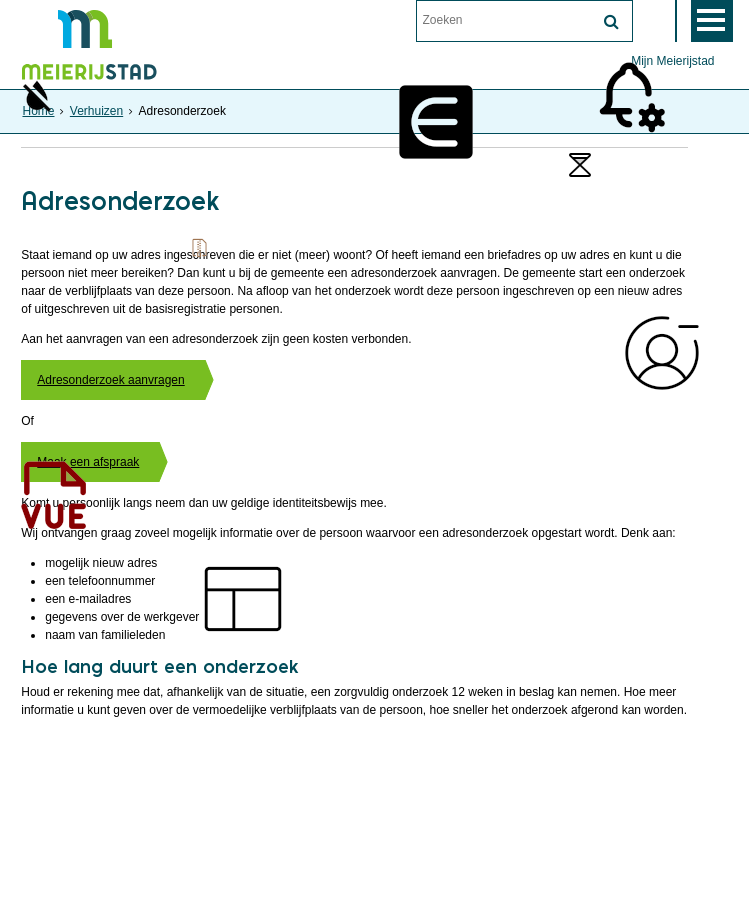  Describe the element at coordinates (243, 599) in the screenshot. I see `change page layout options` at that location.